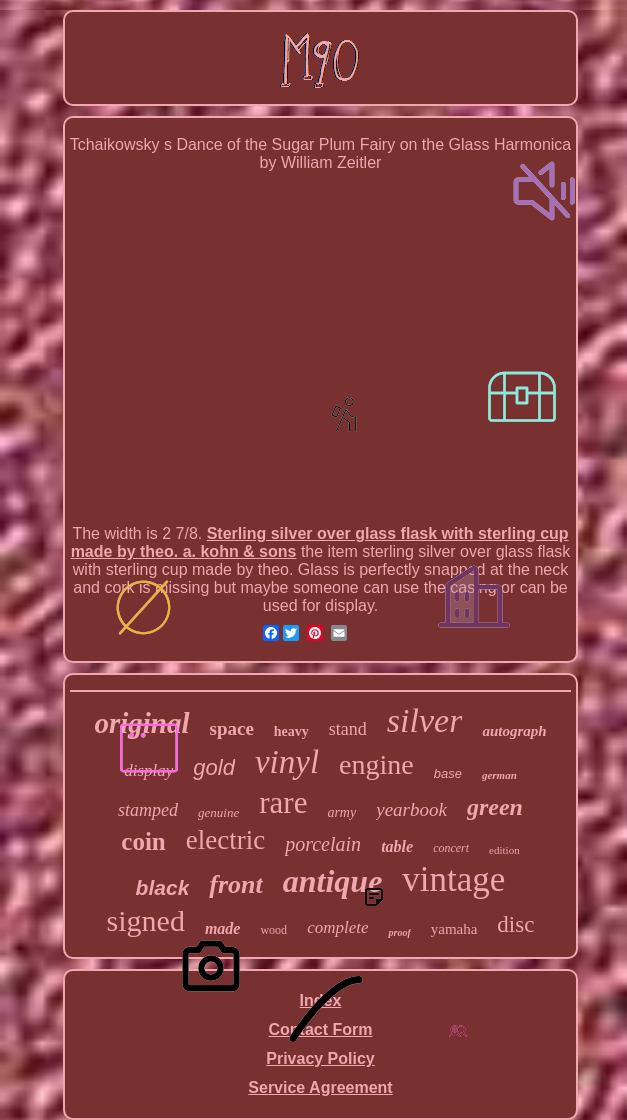  Describe the element at coordinates (374, 897) in the screenshot. I see `create a new note` at that location.